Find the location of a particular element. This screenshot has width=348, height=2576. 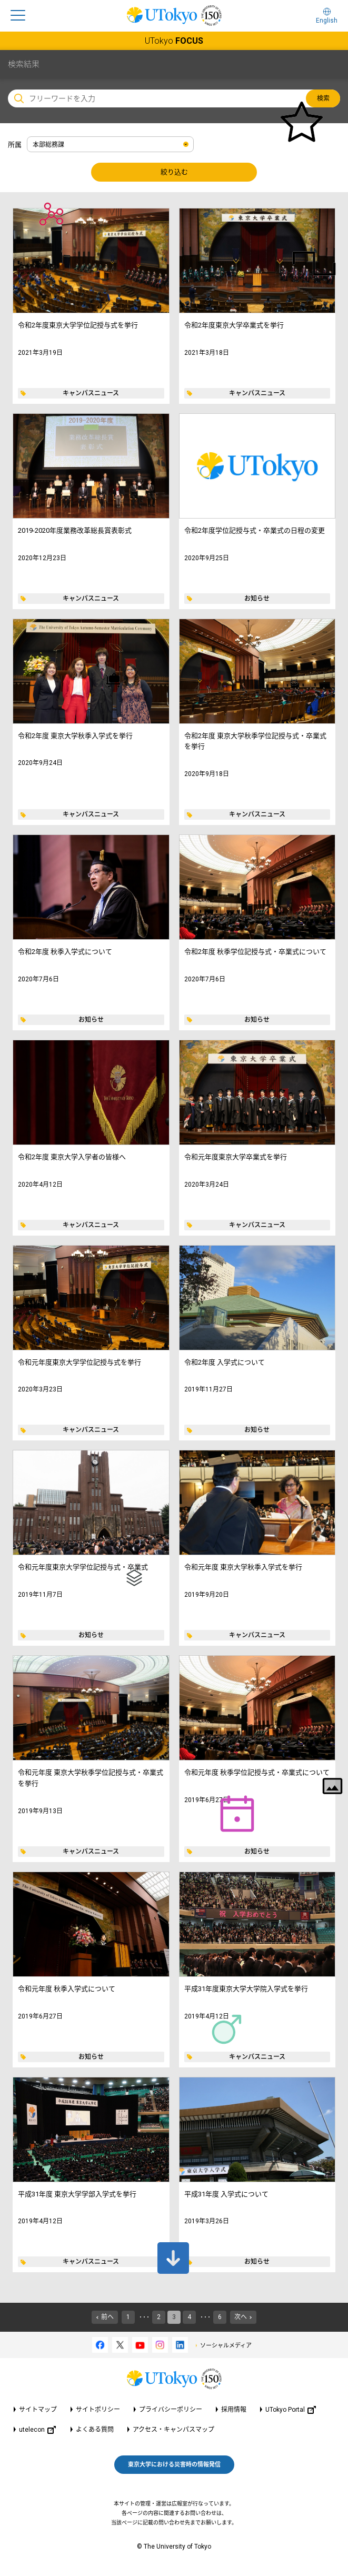

toggle square wave audio signal is located at coordinates (314, 263).